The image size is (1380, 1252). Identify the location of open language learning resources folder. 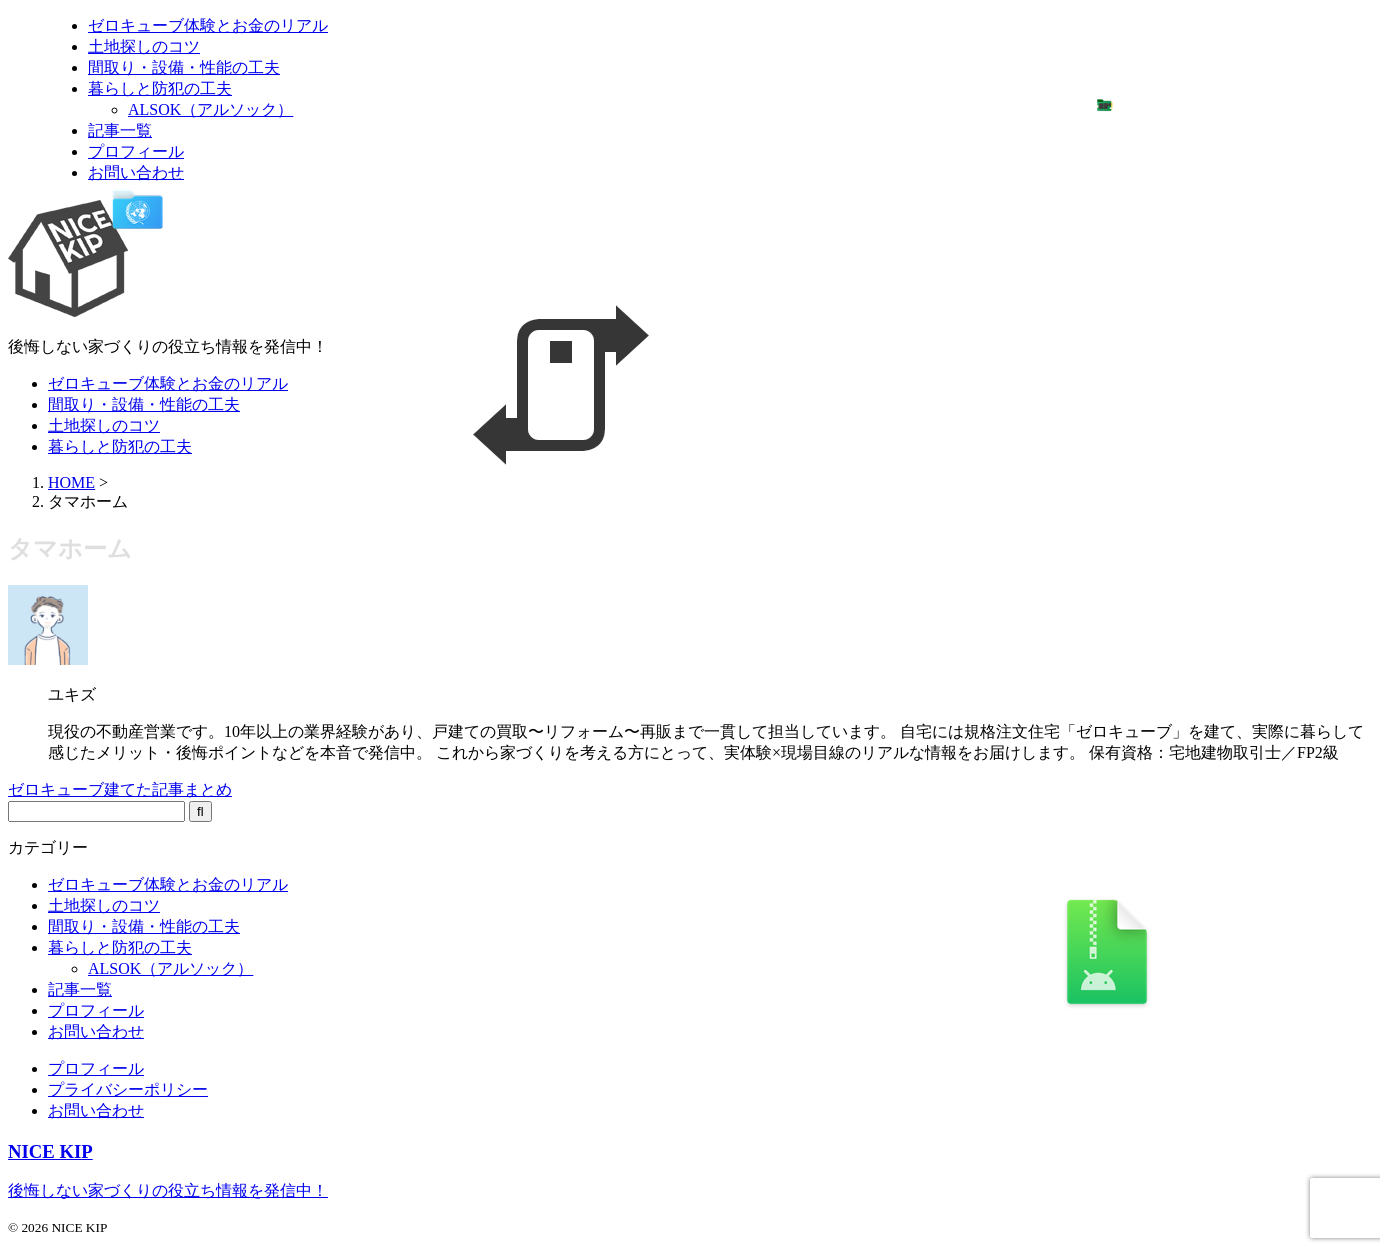
(137, 210).